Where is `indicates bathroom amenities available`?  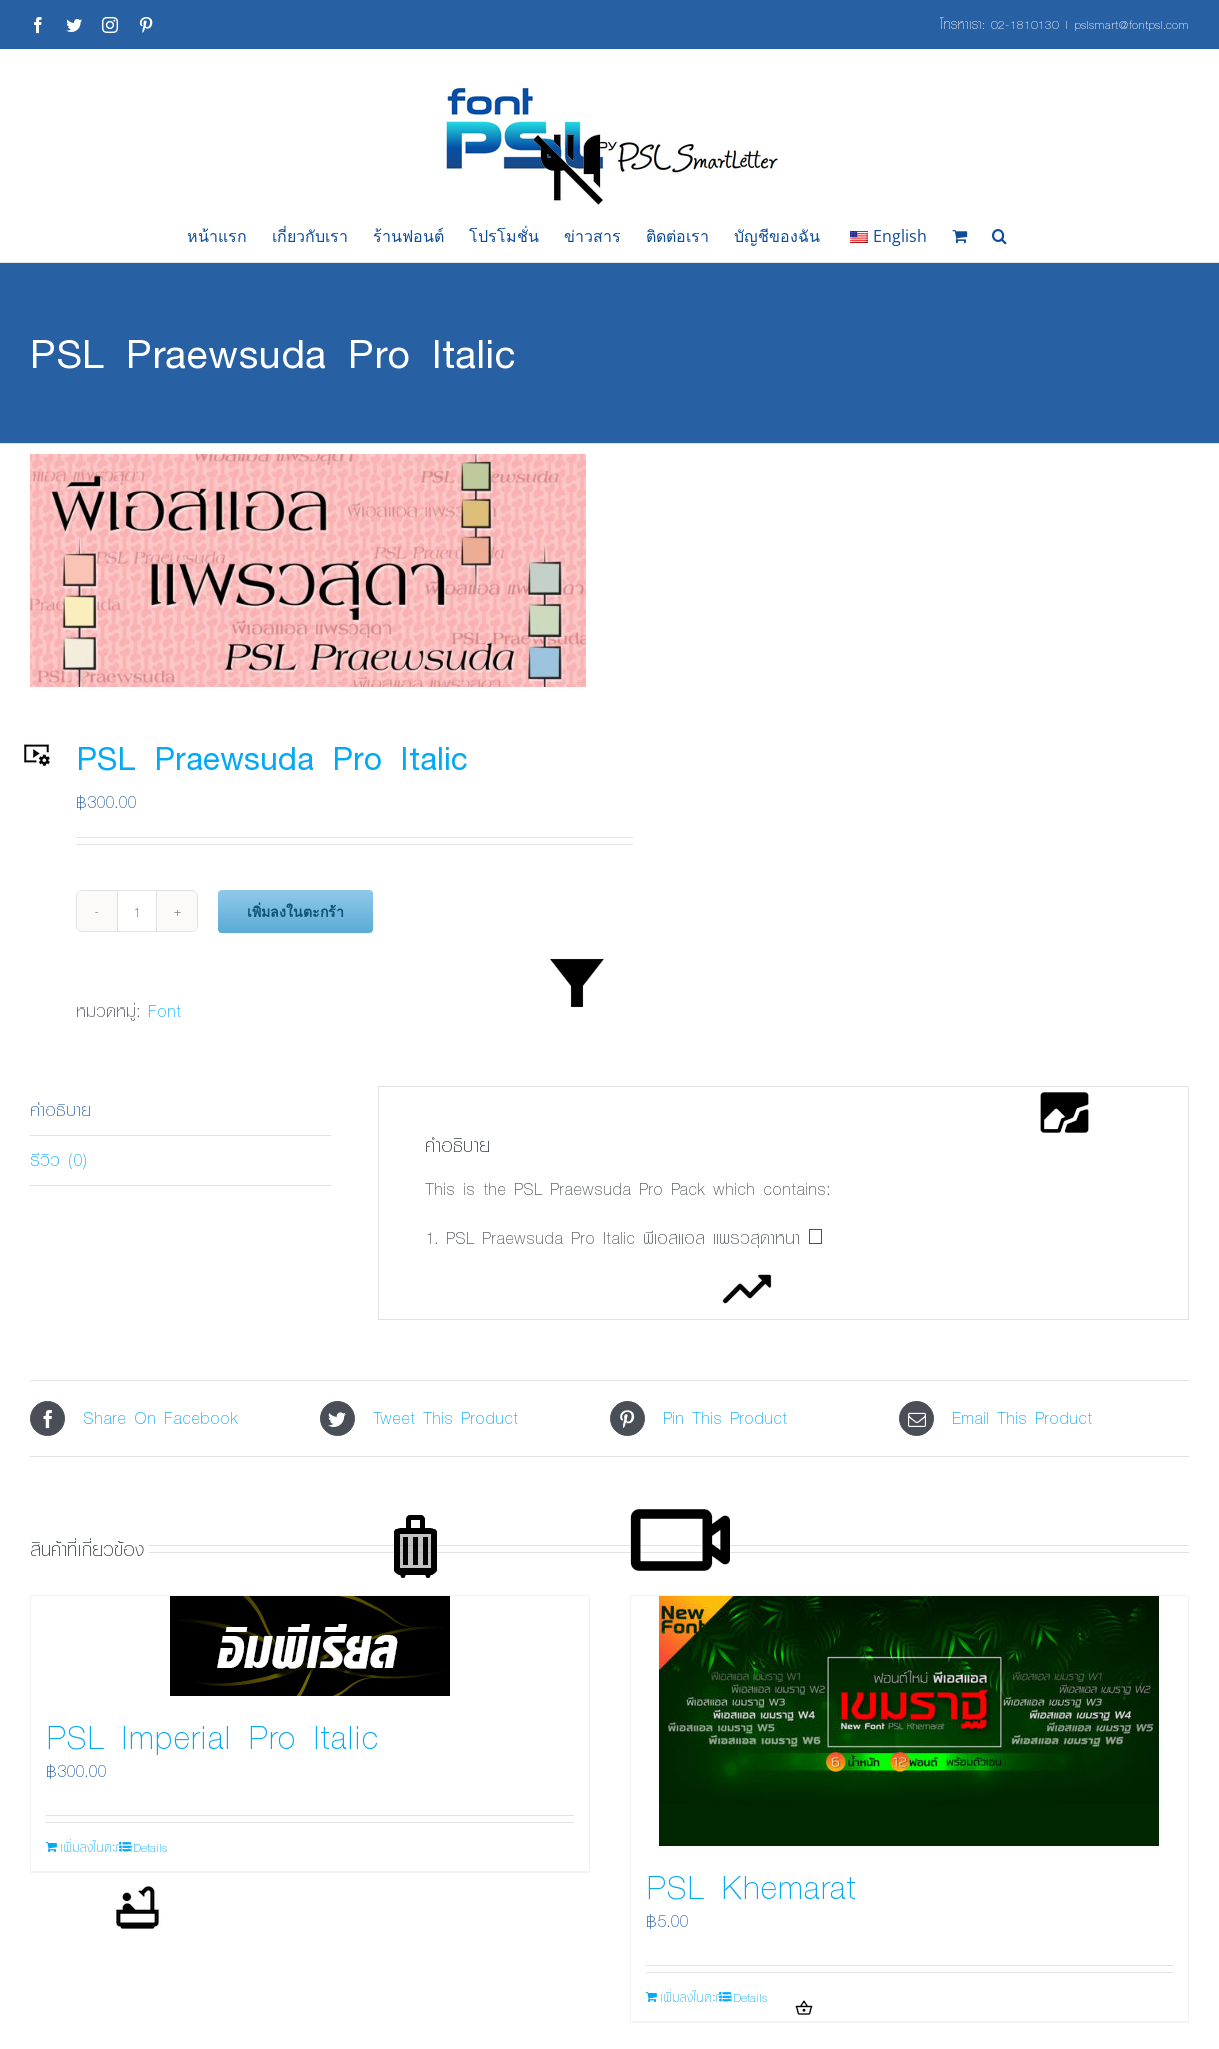 indicates bathroom amenities available is located at coordinates (137, 1907).